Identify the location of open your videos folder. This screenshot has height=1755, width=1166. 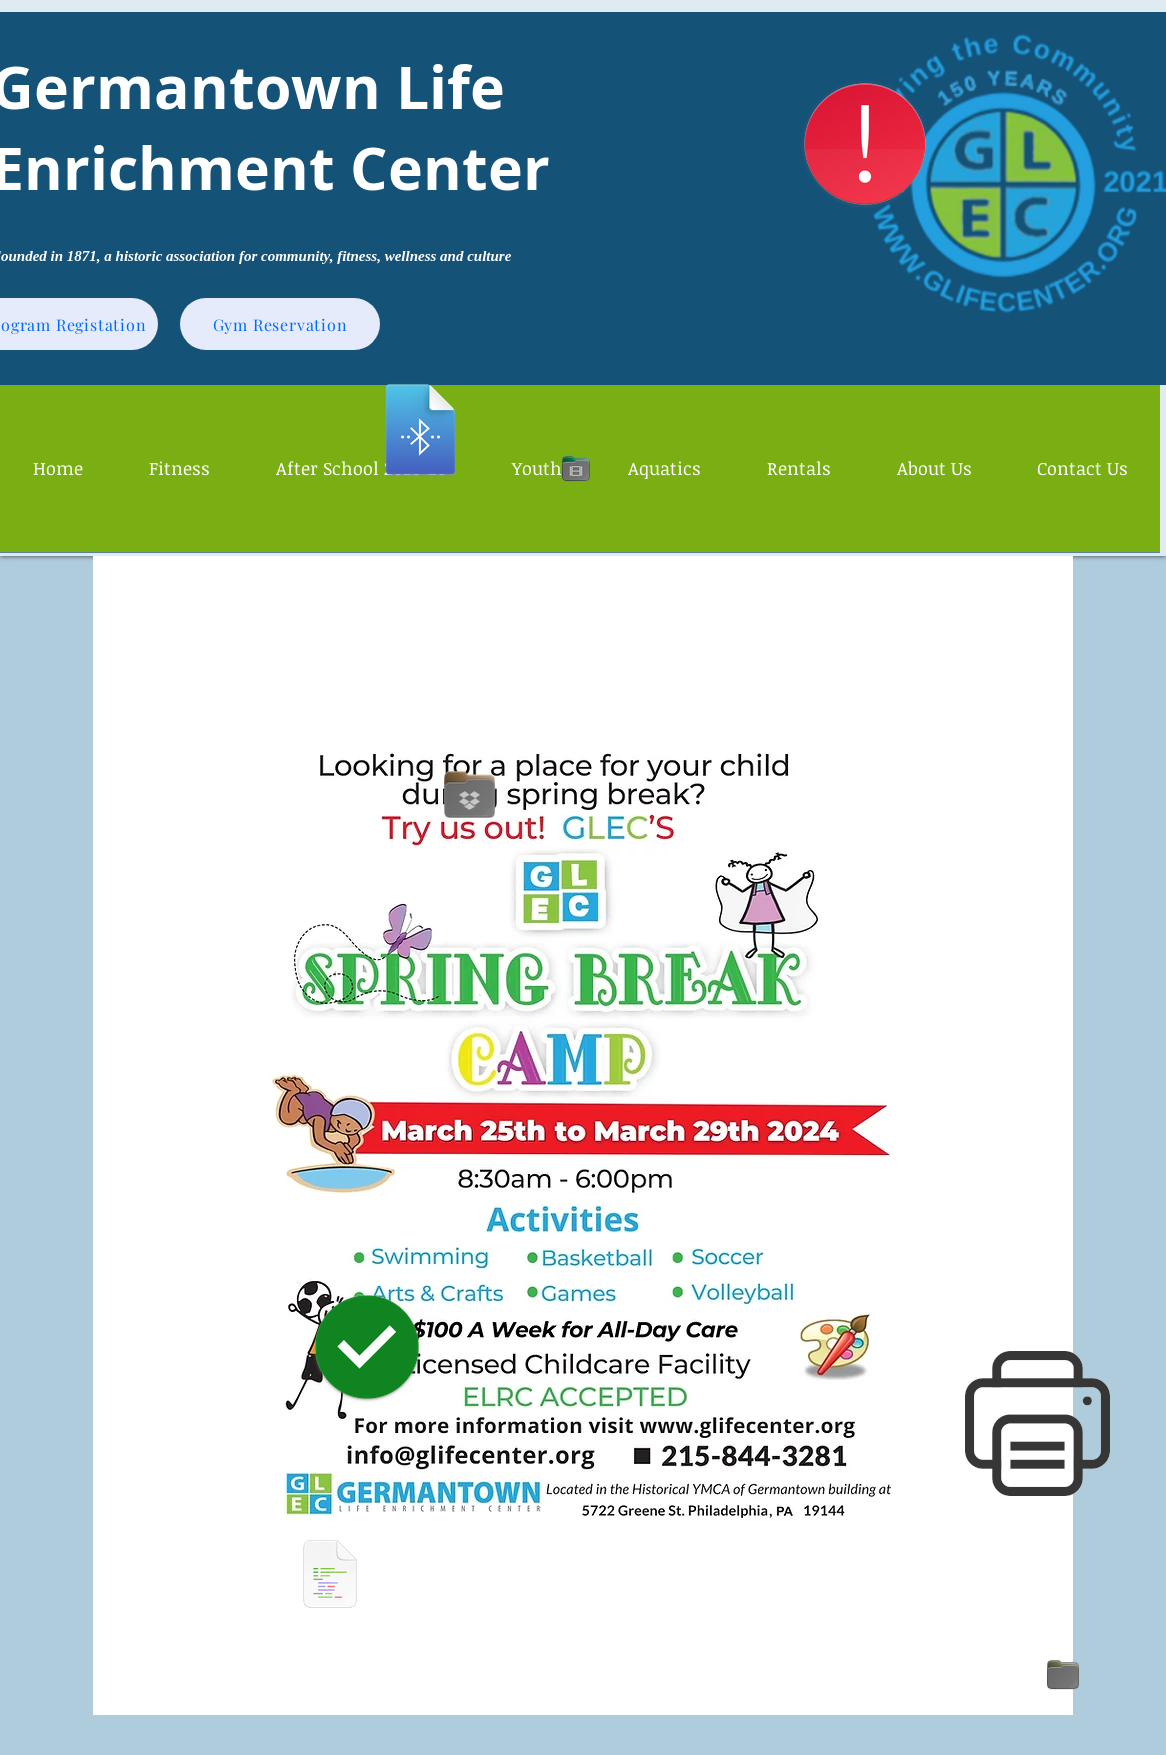
(576, 468).